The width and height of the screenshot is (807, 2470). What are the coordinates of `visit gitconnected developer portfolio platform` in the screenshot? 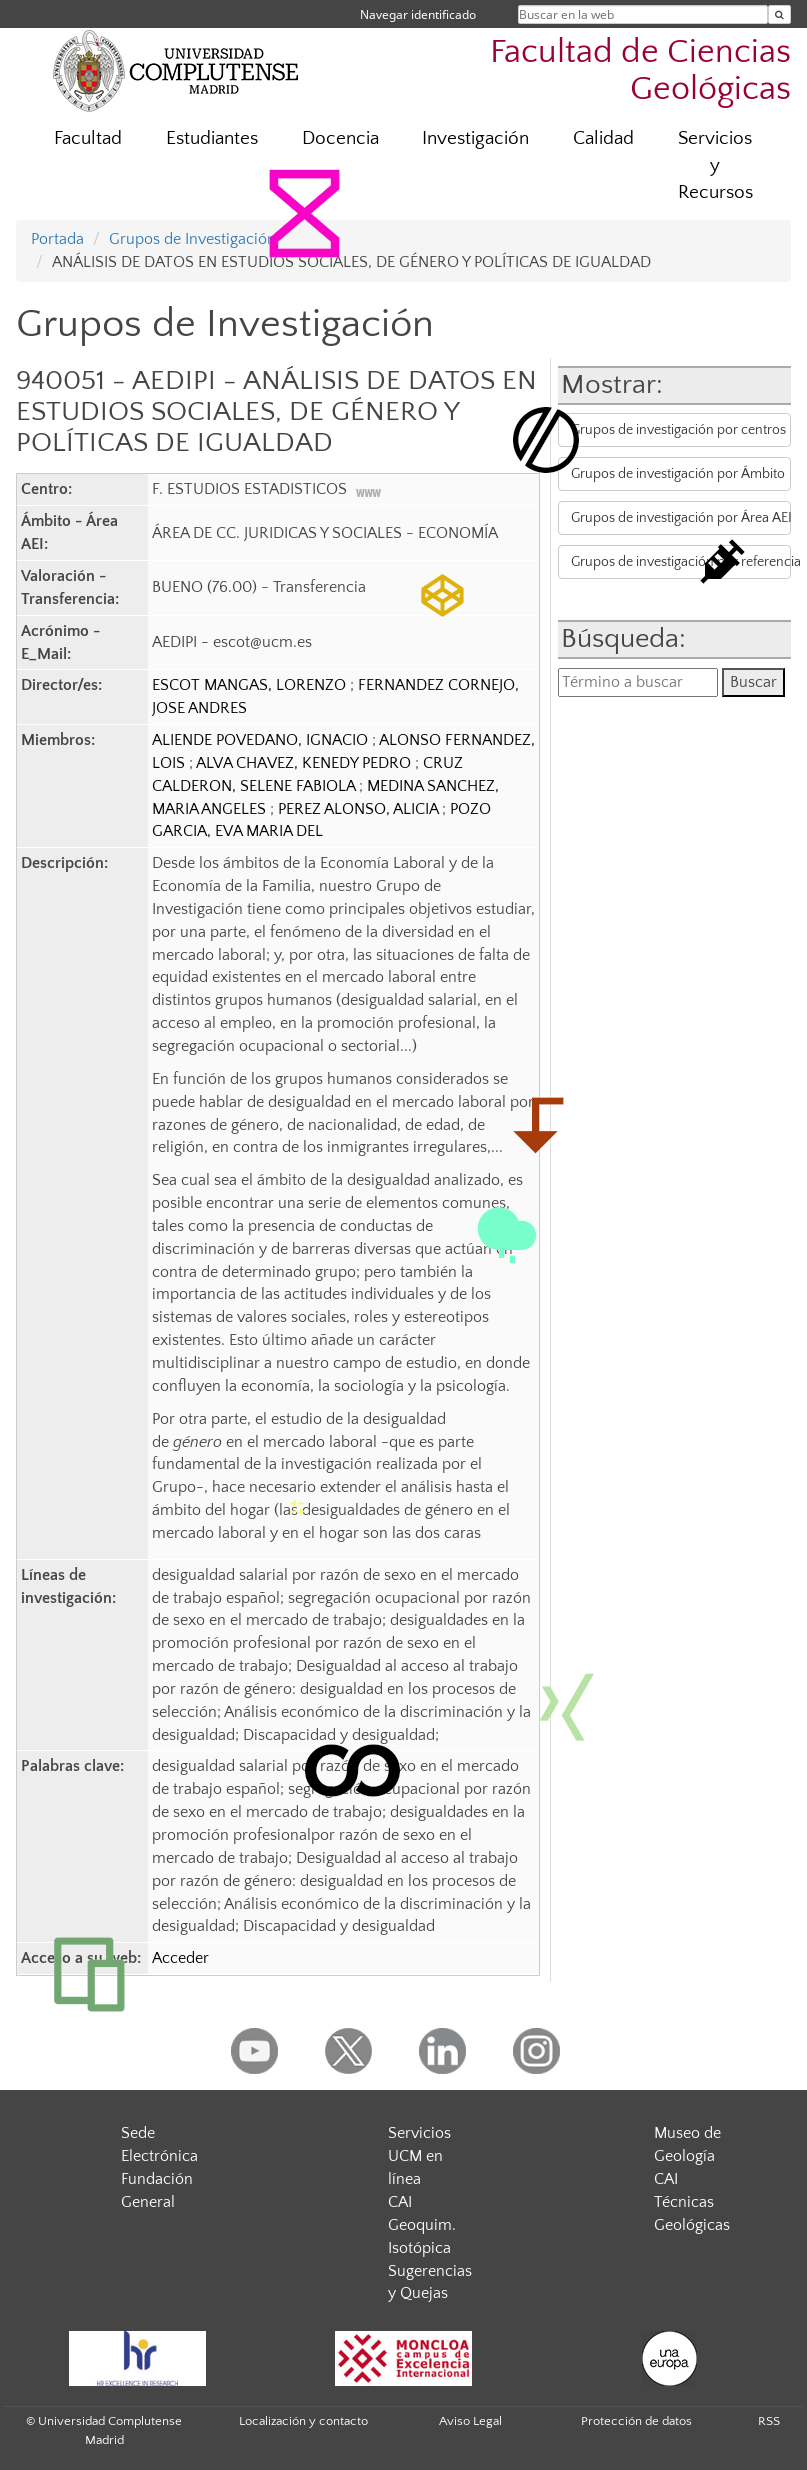 It's located at (352, 1770).